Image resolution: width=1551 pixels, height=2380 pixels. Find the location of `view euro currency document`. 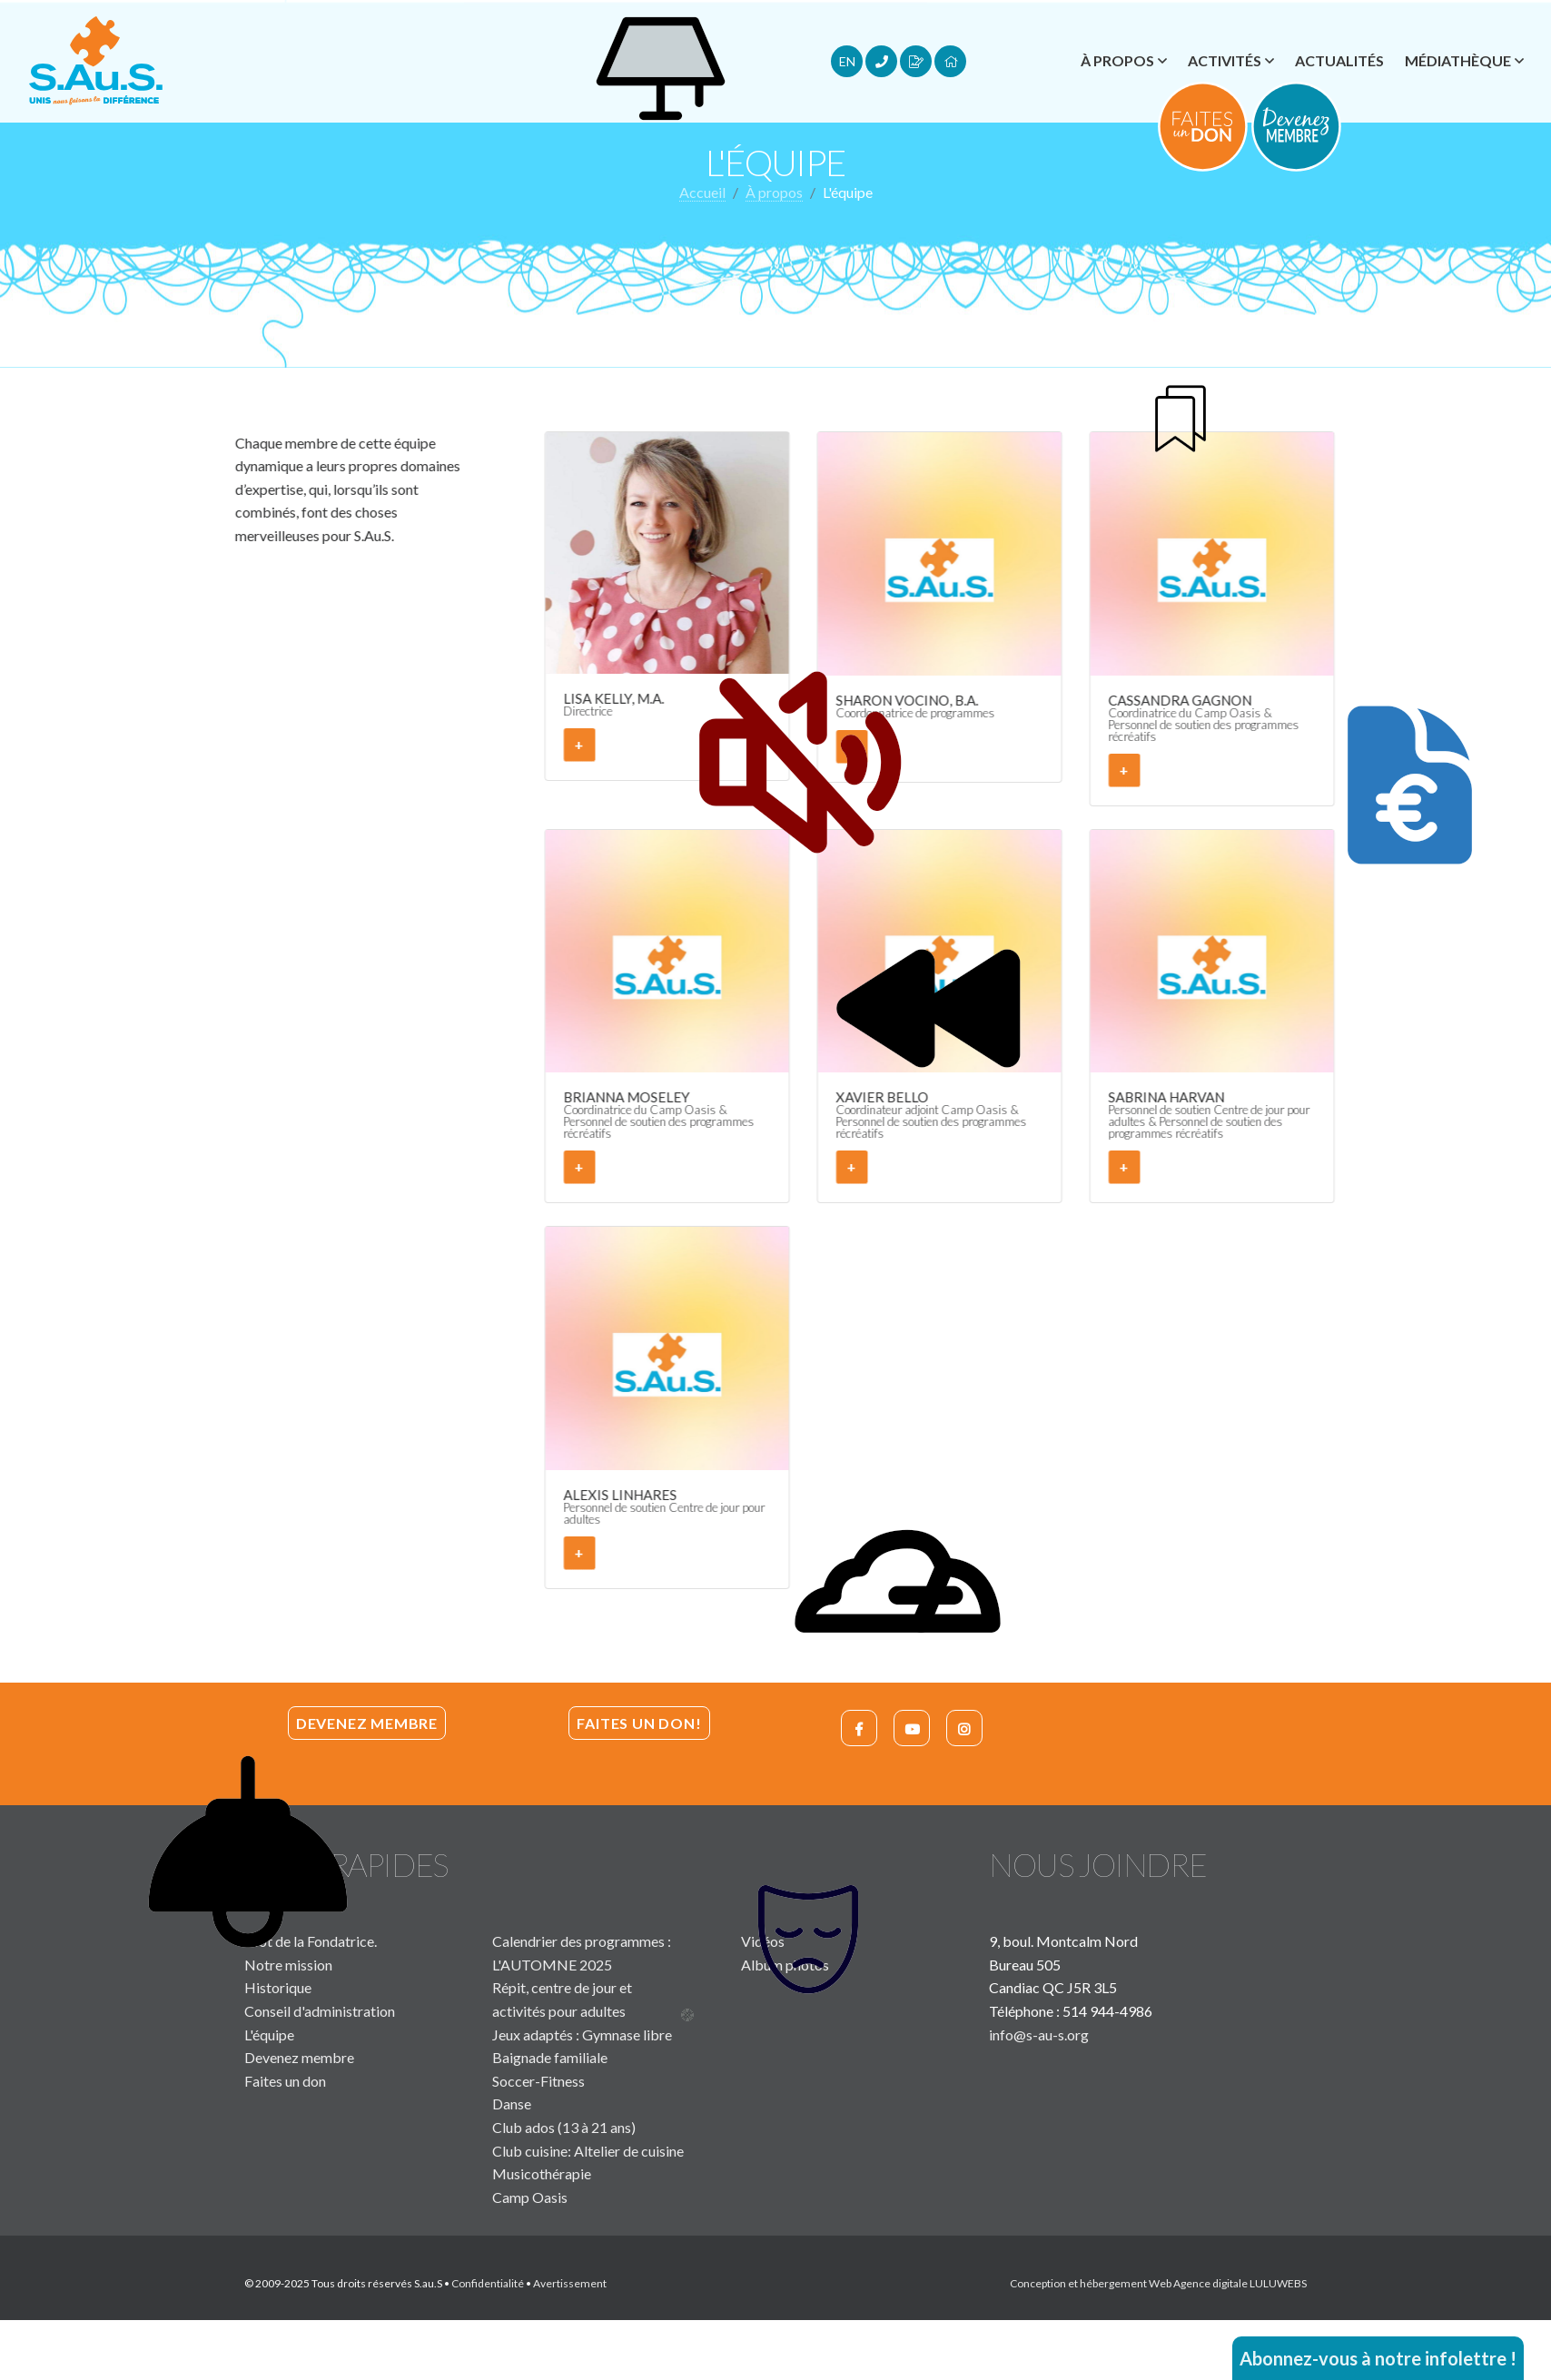

view euro currency document is located at coordinates (1409, 785).